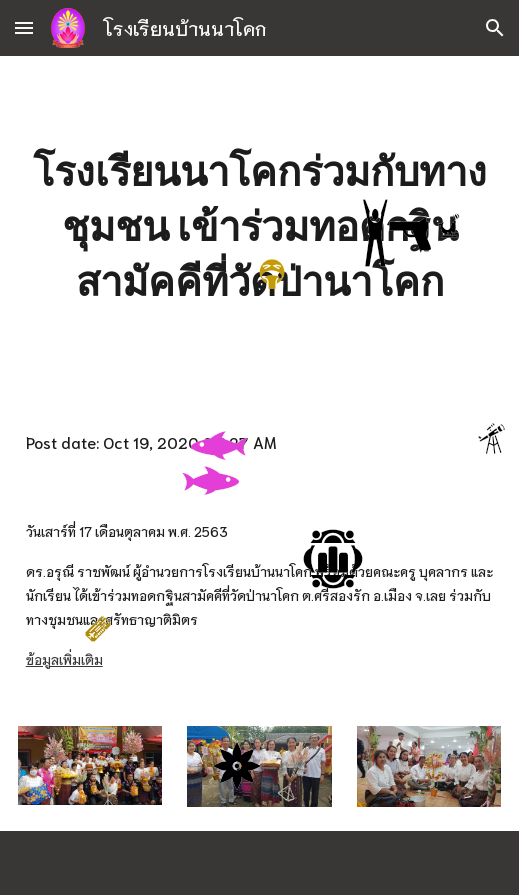  Describe the element at coordinates (237, 766) in the screenshot. I see `decorative badge or achievement icon` at that location.